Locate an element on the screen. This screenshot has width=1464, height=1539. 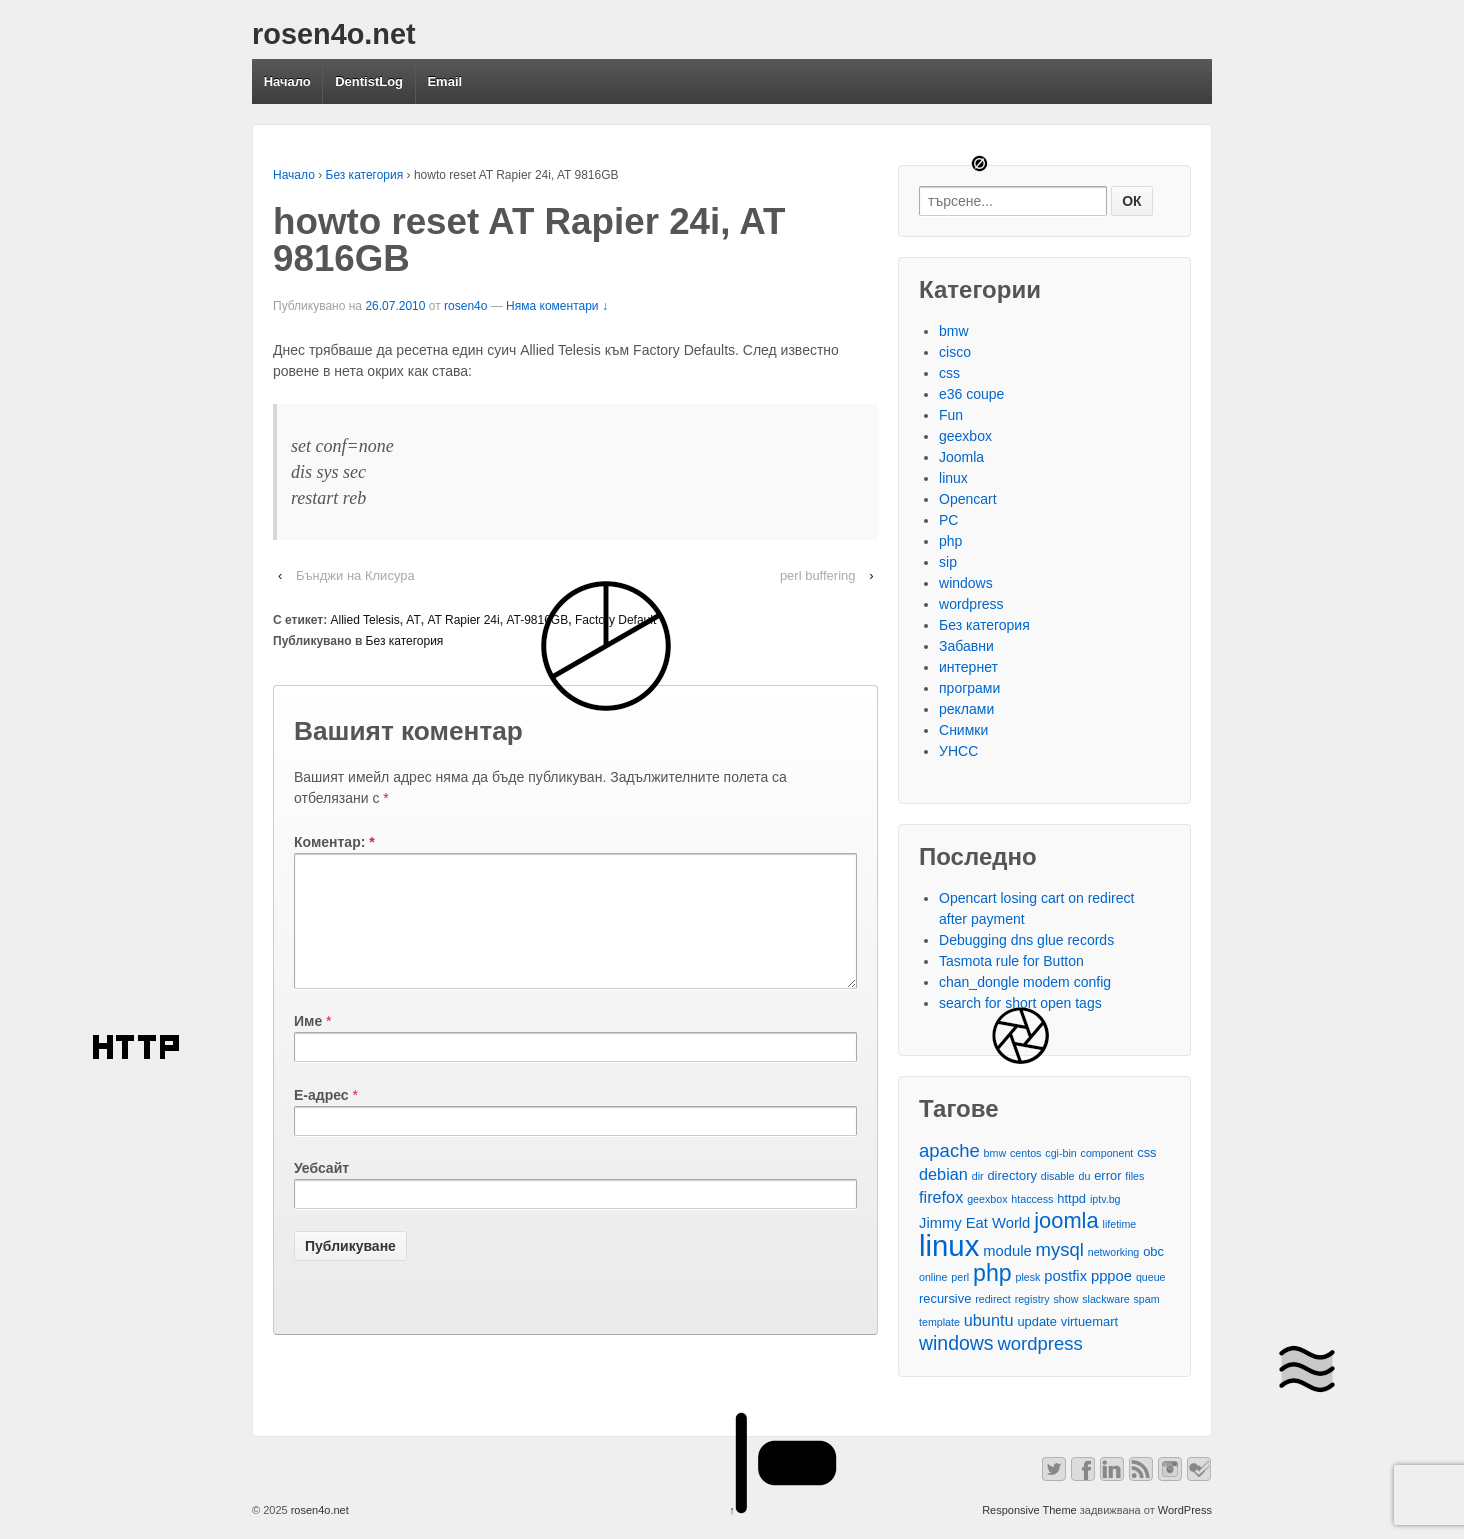
view analytics or statistics breakdown is located at coordinates (606, 646).